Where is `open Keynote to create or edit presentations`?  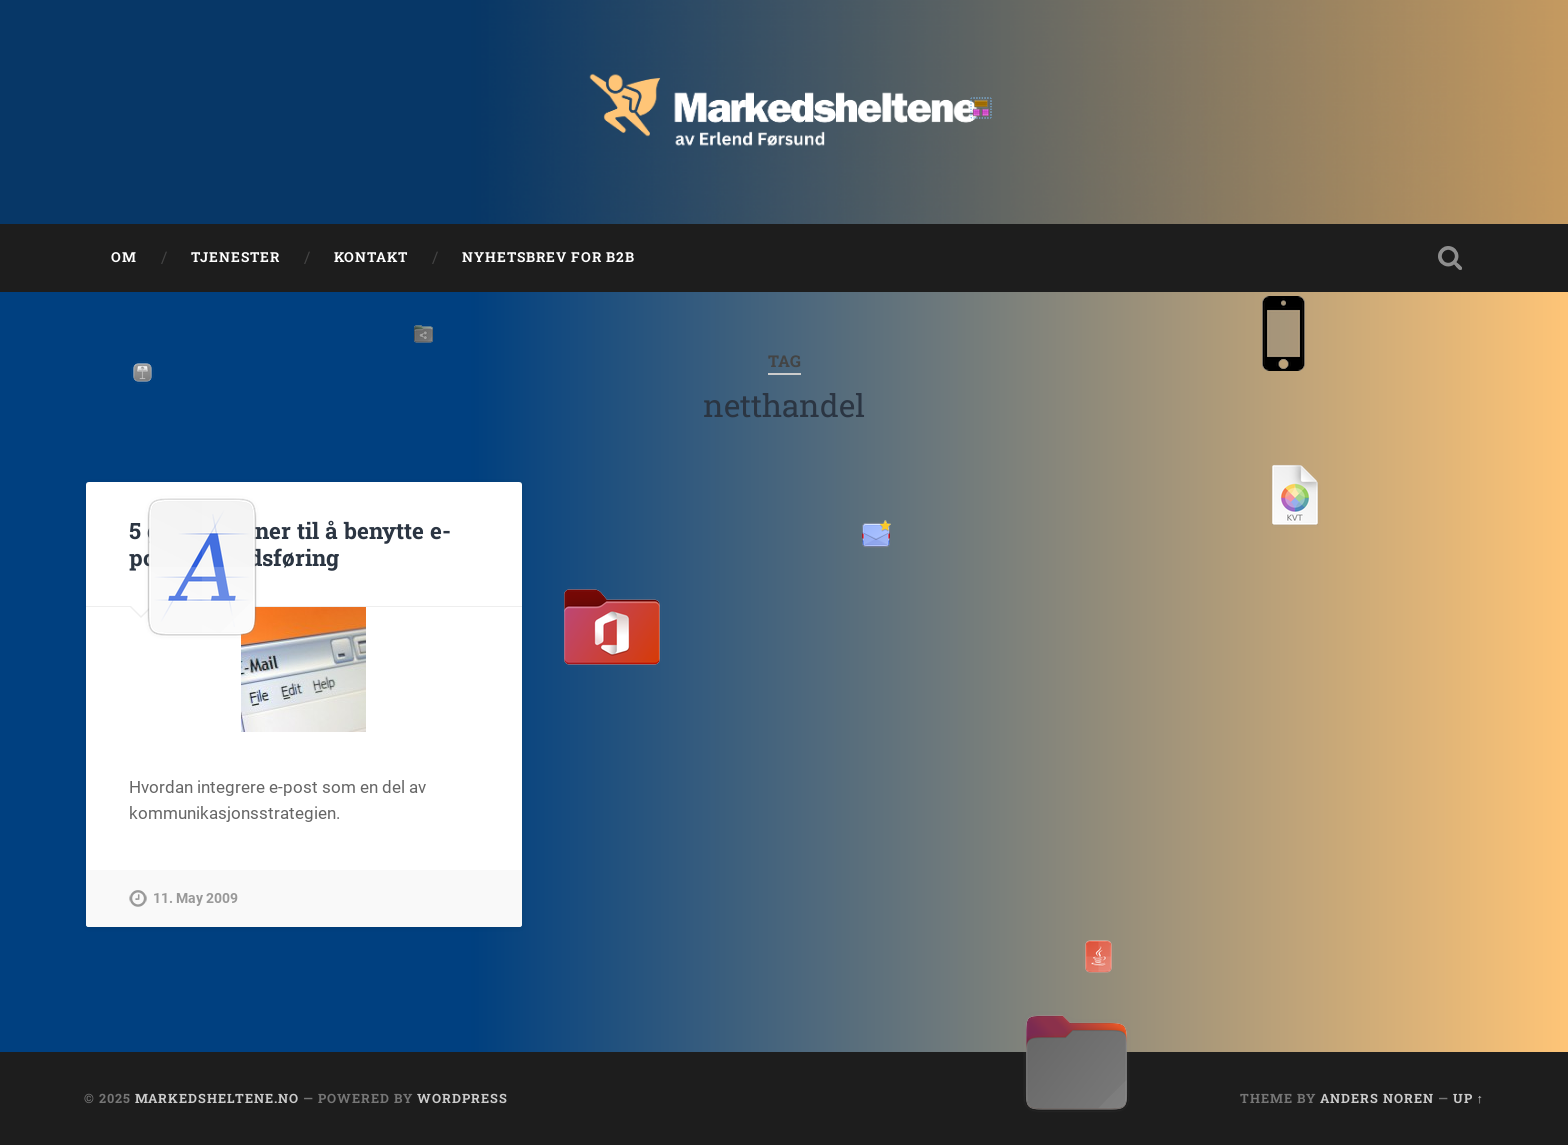
open Keynote to create or edit presentations is located at coordinates (142, 372).